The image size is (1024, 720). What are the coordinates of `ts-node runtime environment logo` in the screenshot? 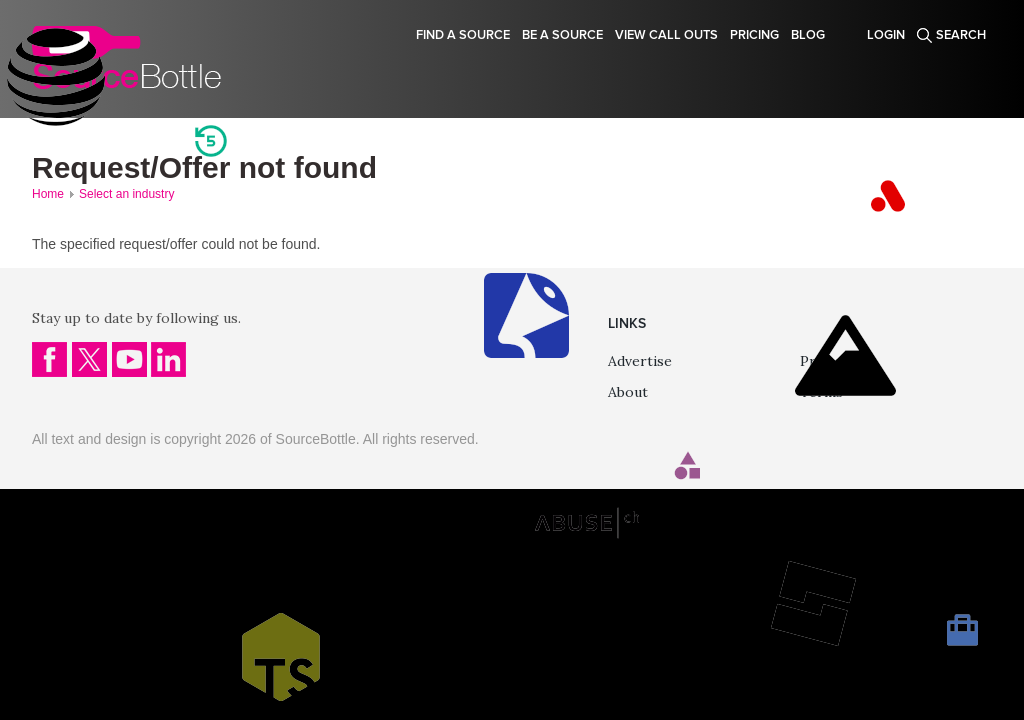 It's located at (281, 657).